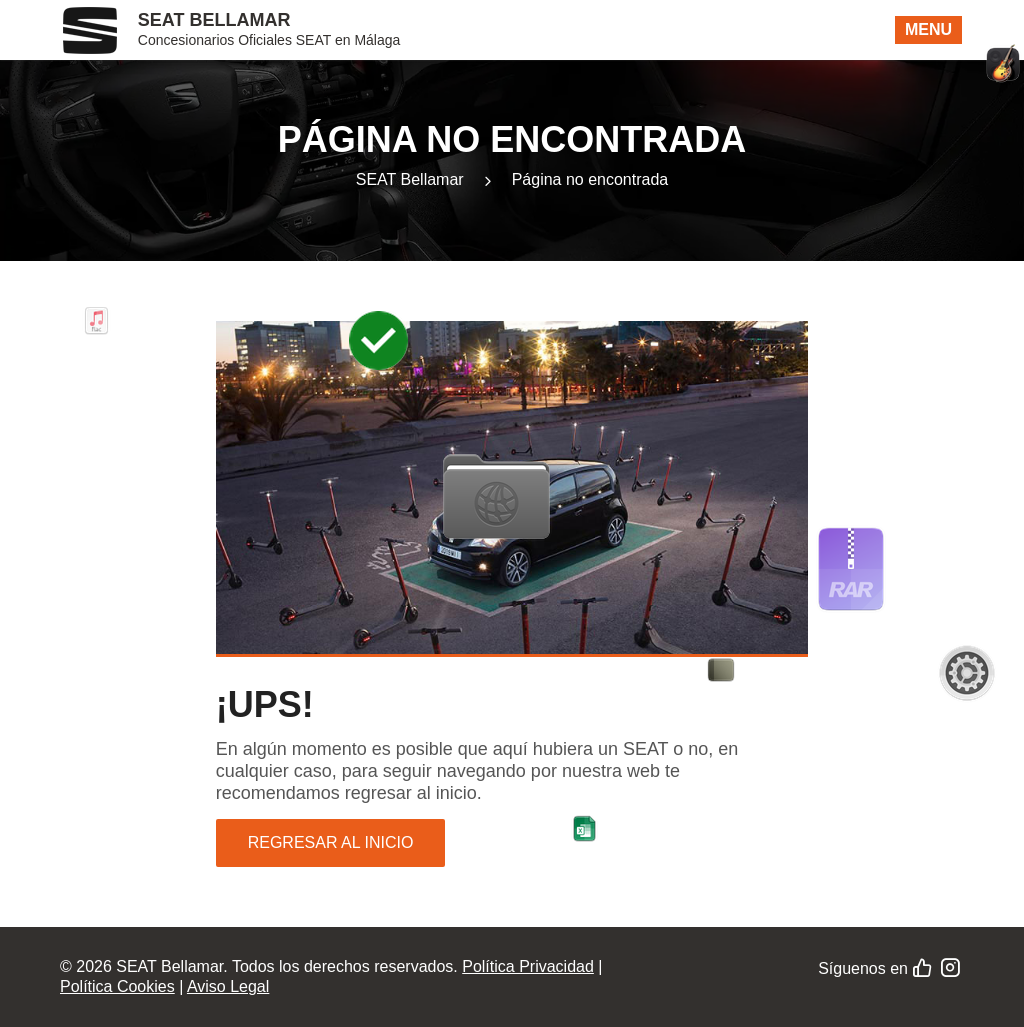 The width and height of the screenshot is (1024, 1027). What do you see at coordinates (584, 828) in the screenshot?
I see `open a microsoft excel spreadsheet file` at bounding box center [584, 828].